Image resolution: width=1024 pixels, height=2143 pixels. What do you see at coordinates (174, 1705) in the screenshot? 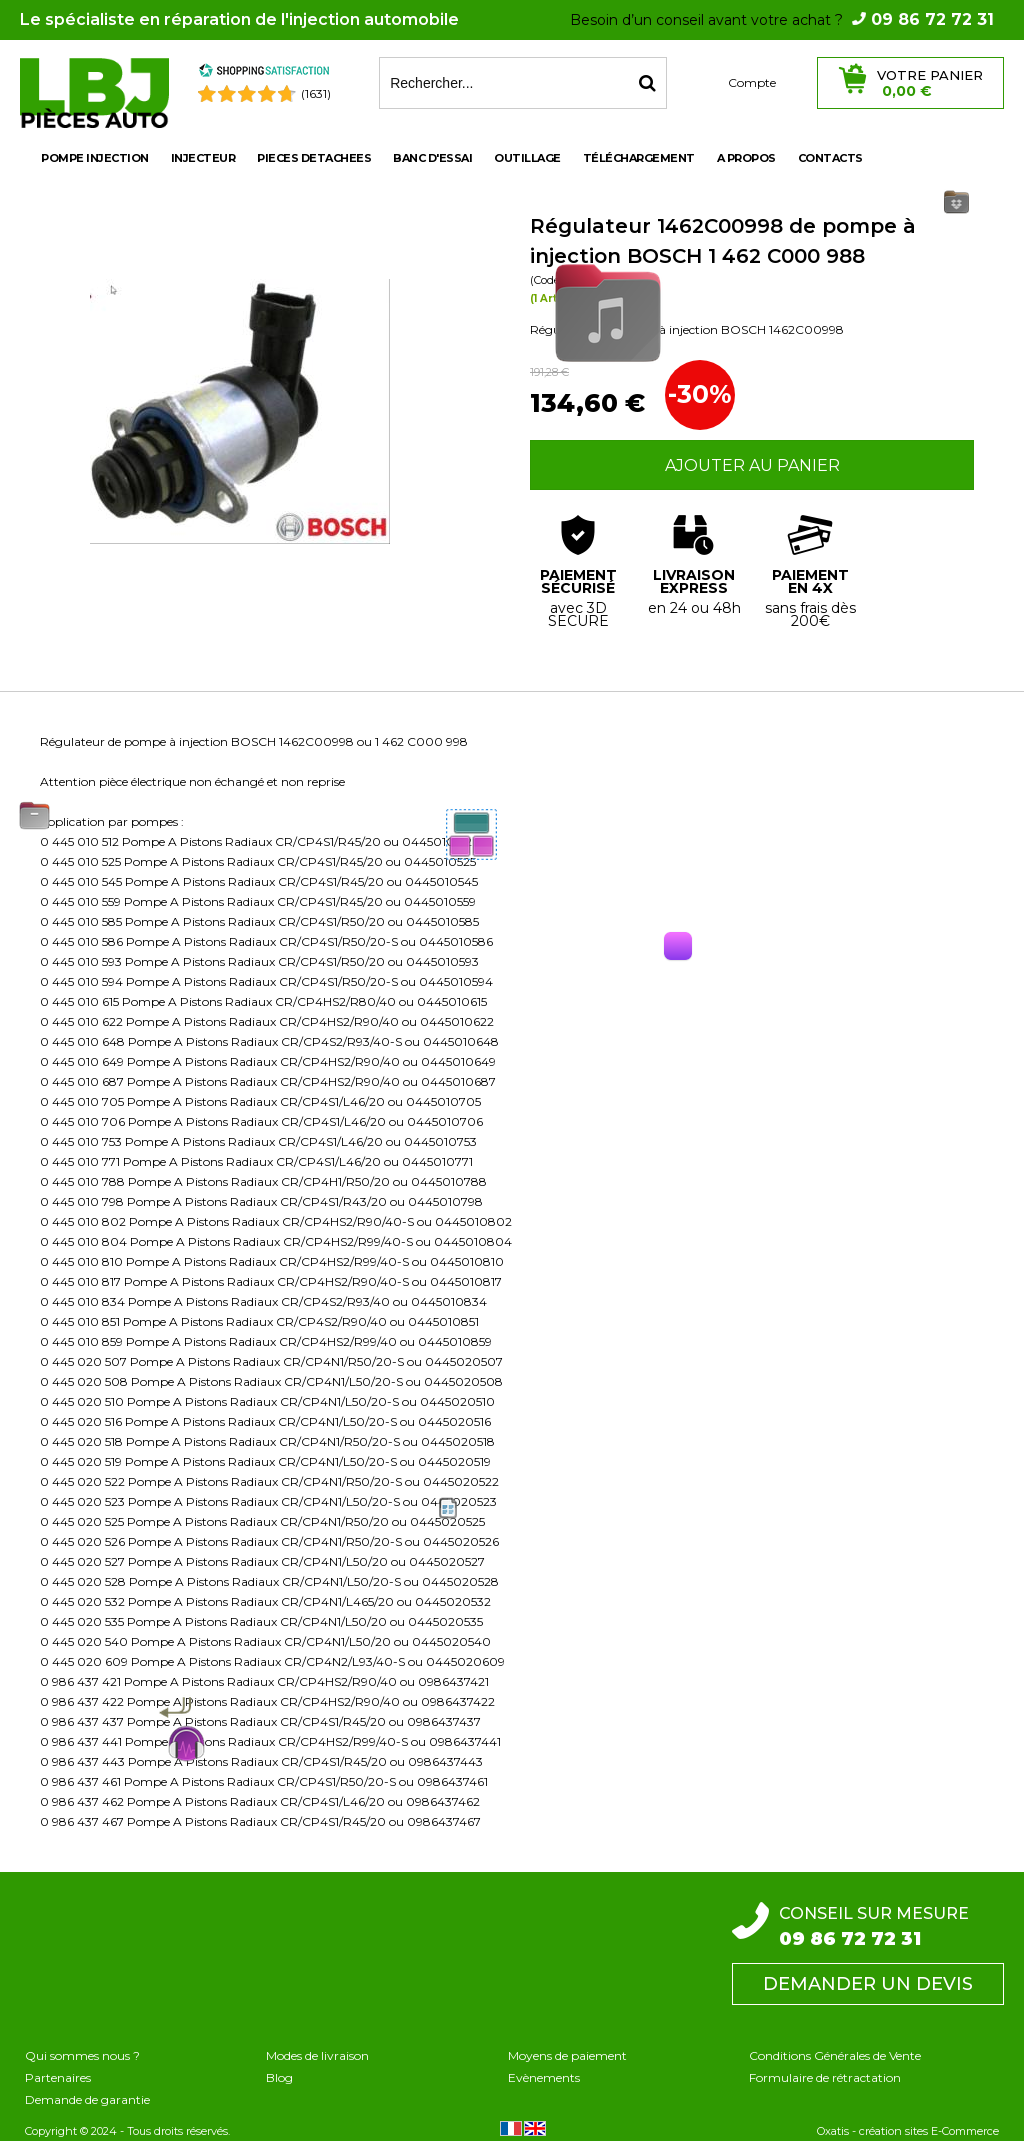
I see `reply to all recipients of an email` at bounding box center [174, 1705].